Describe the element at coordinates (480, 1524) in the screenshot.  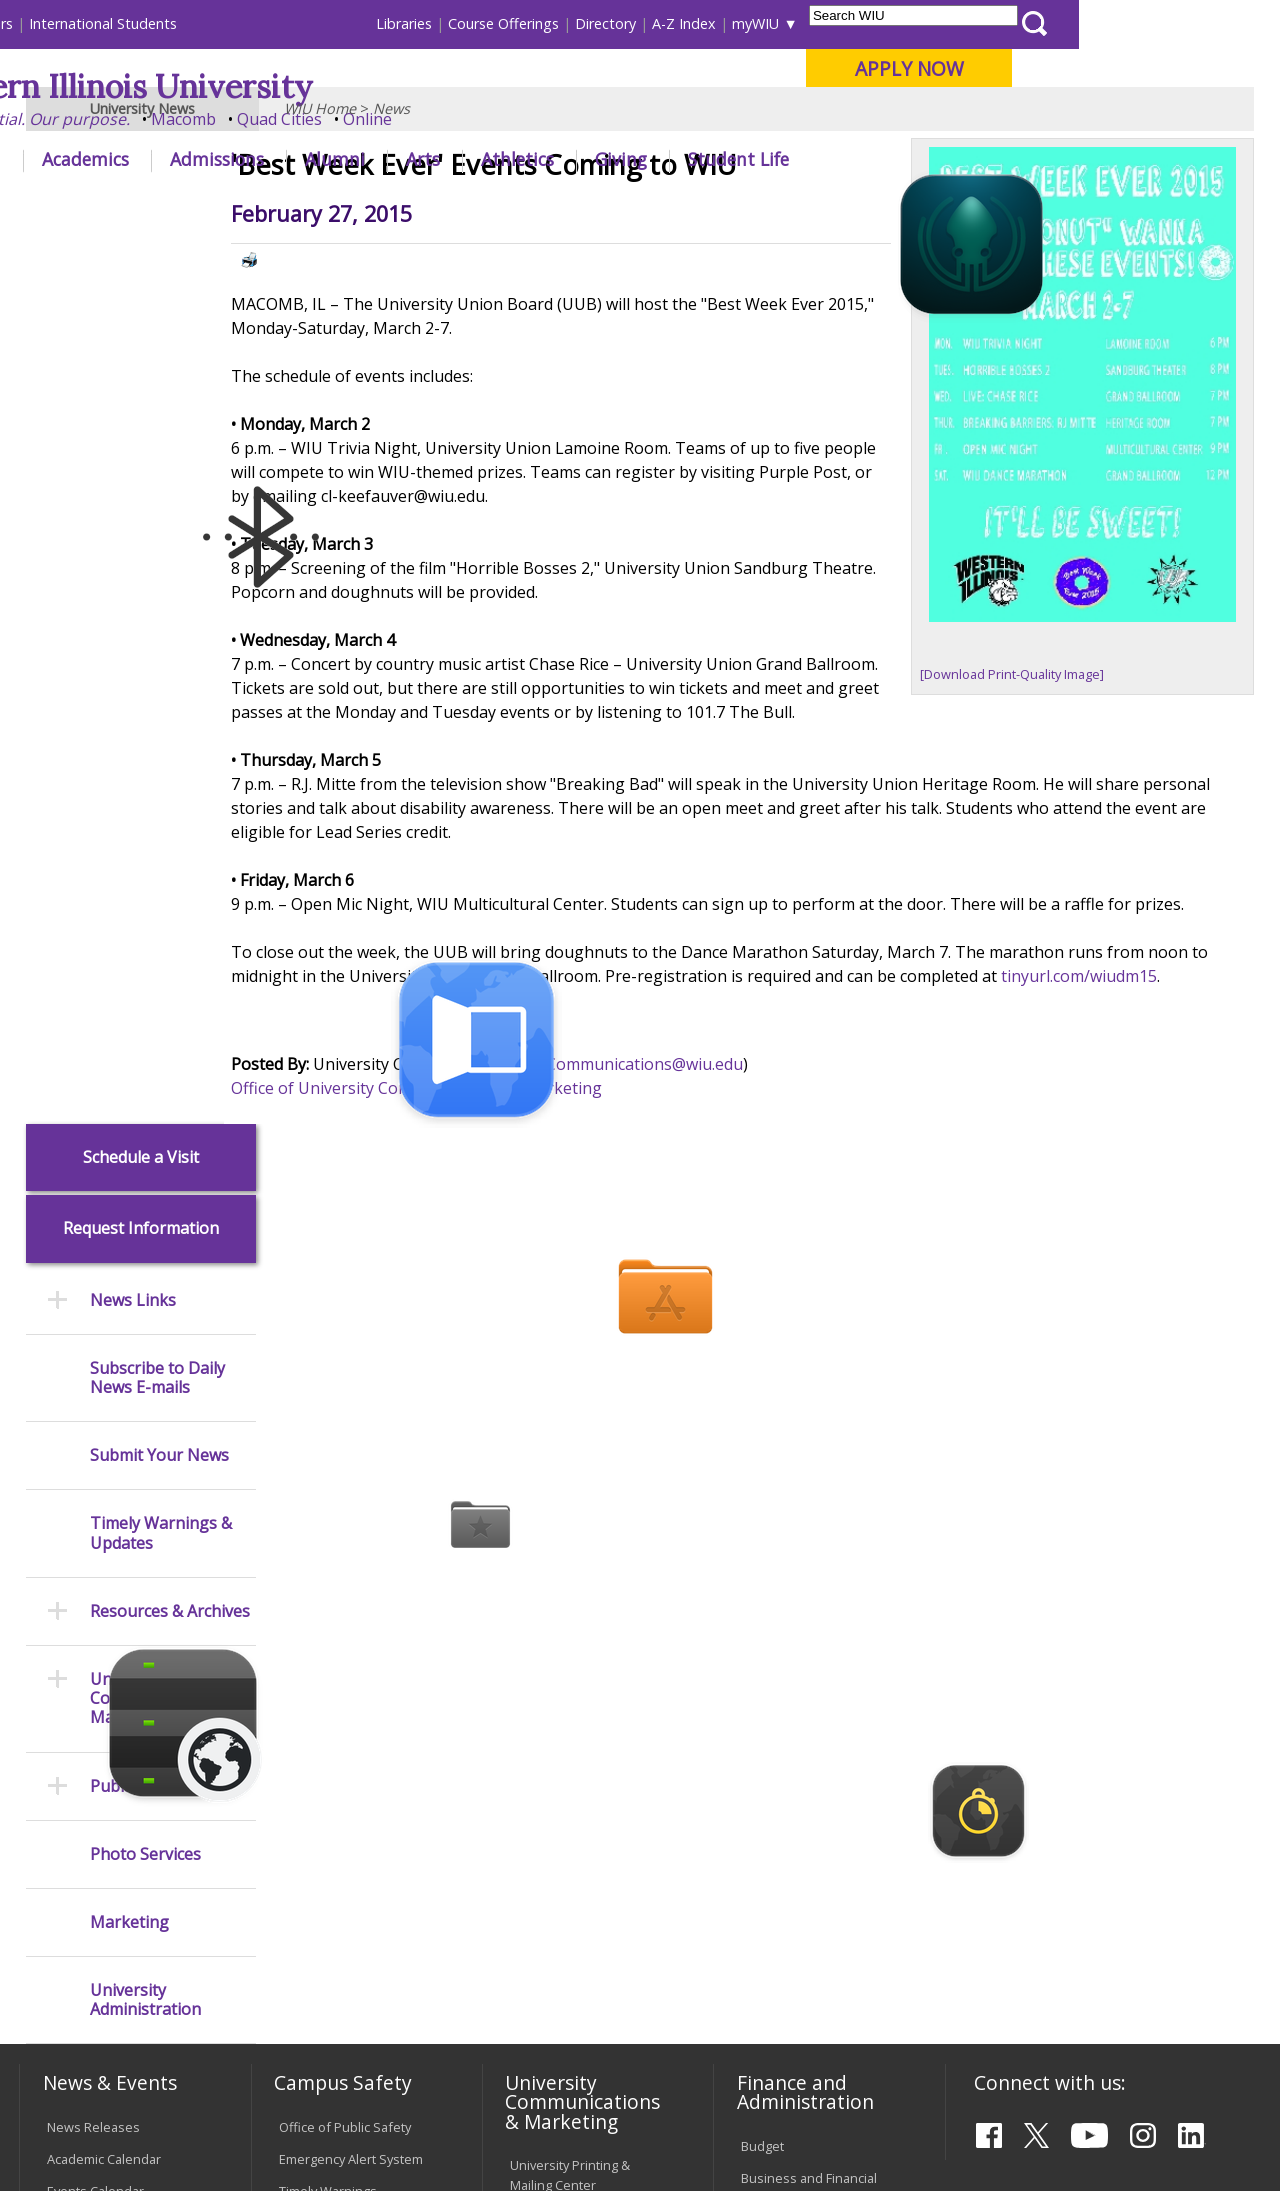
I see `open bookmarked or favorite files folder` at that location.